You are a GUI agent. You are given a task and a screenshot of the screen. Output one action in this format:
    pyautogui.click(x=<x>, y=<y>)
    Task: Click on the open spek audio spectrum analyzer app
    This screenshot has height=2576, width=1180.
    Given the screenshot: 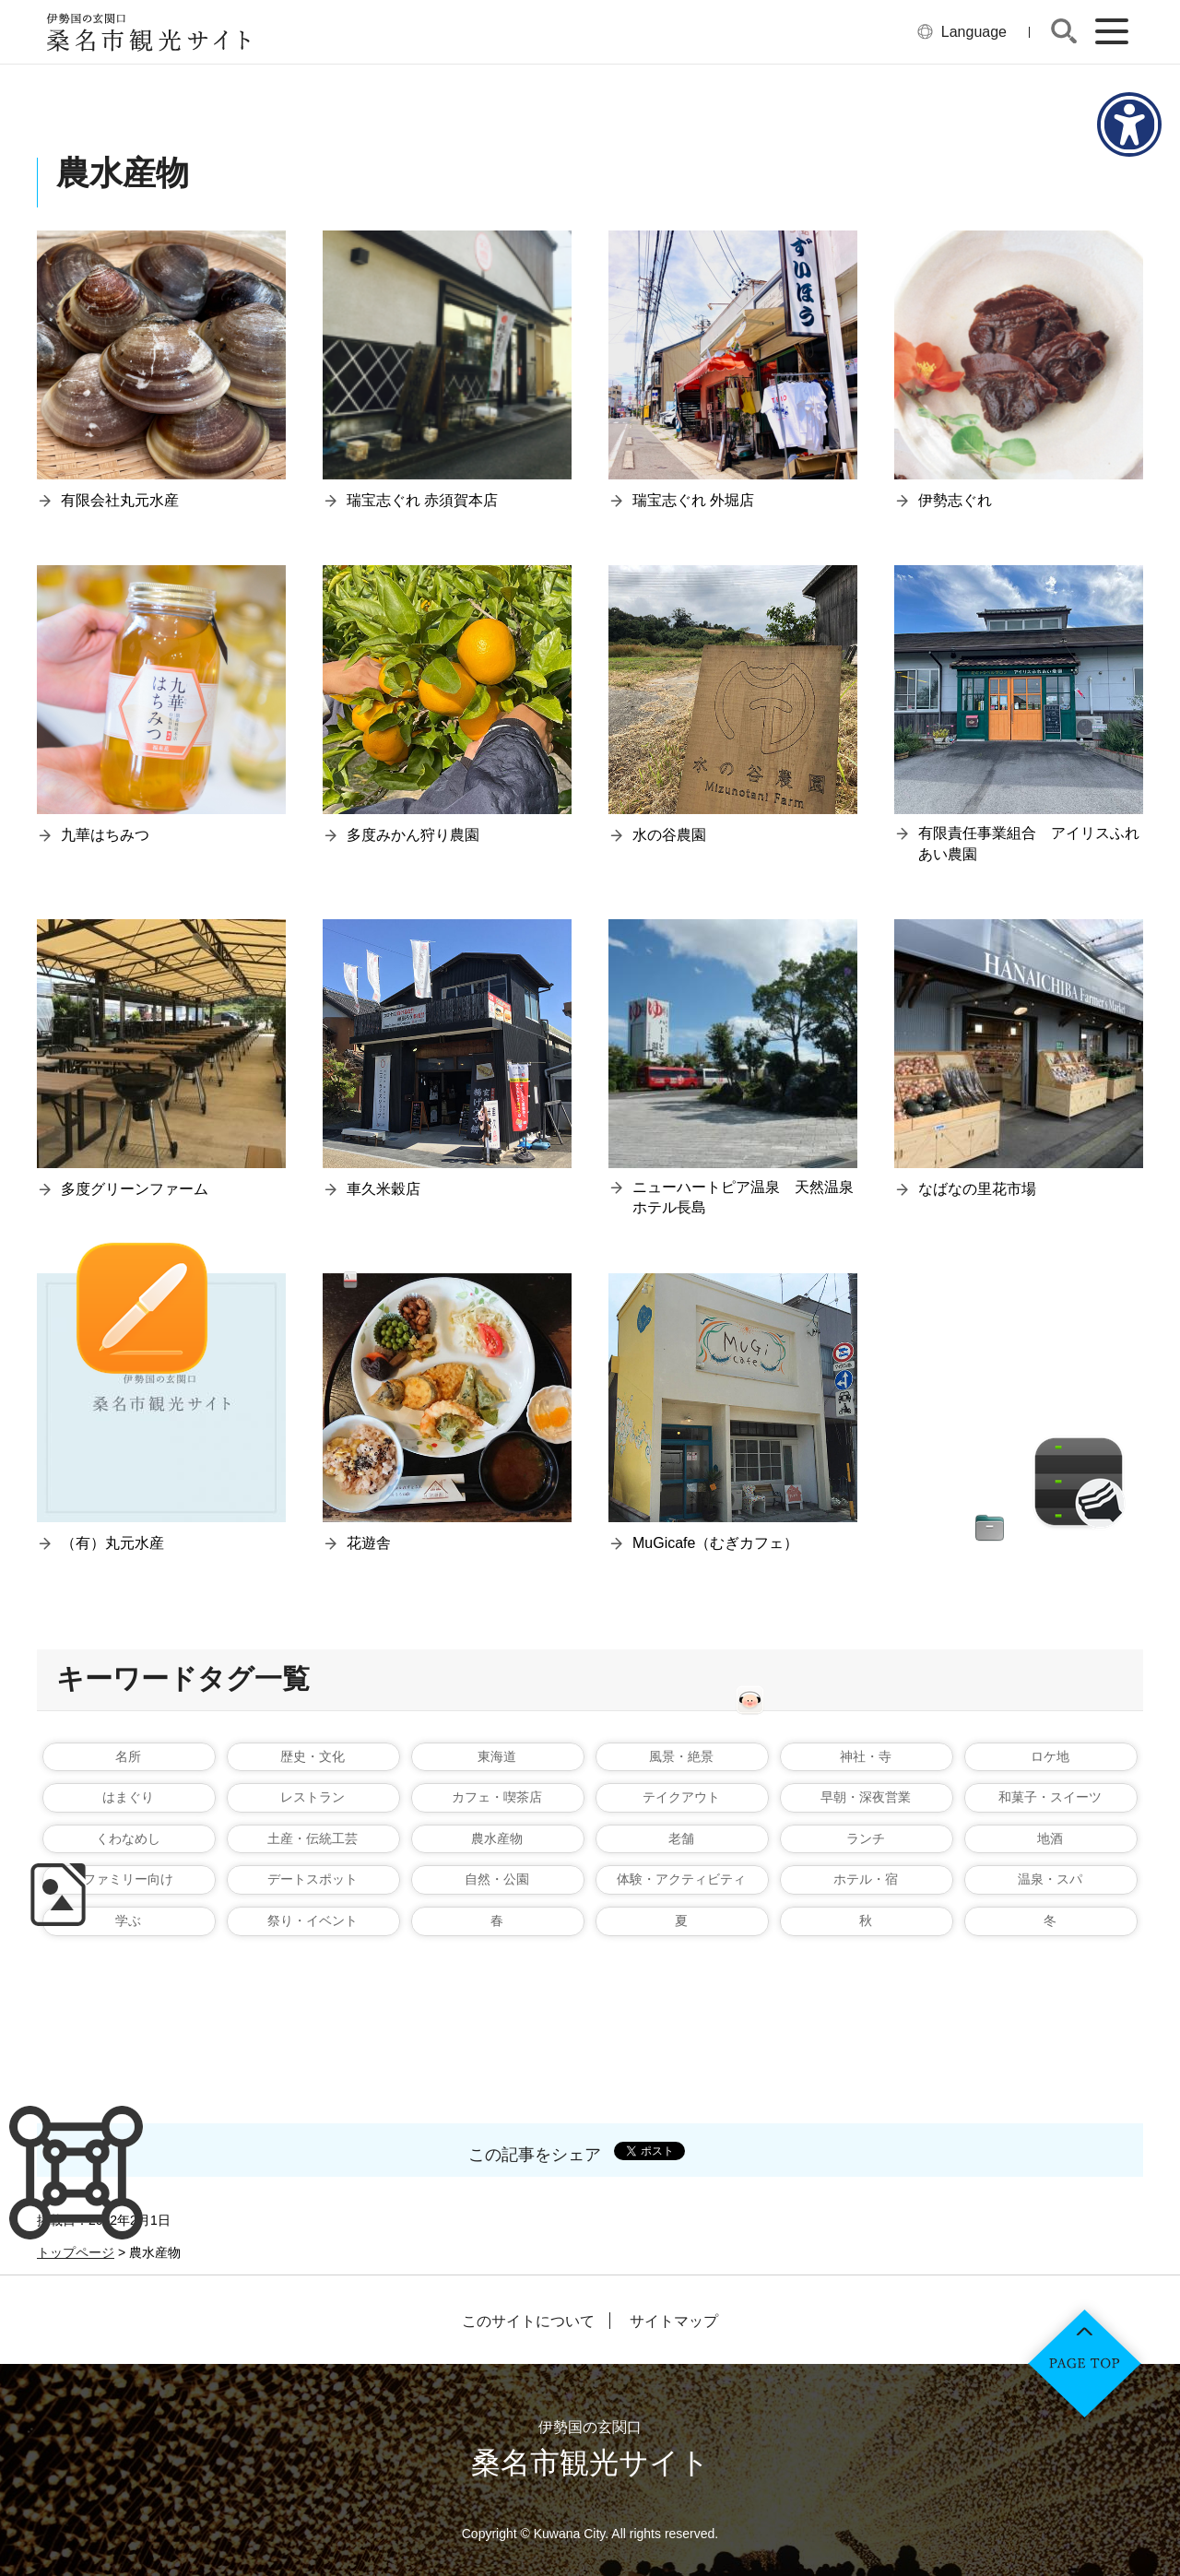 What is the action you would take?
    pyautogui.click(x=749, y=1699)
    